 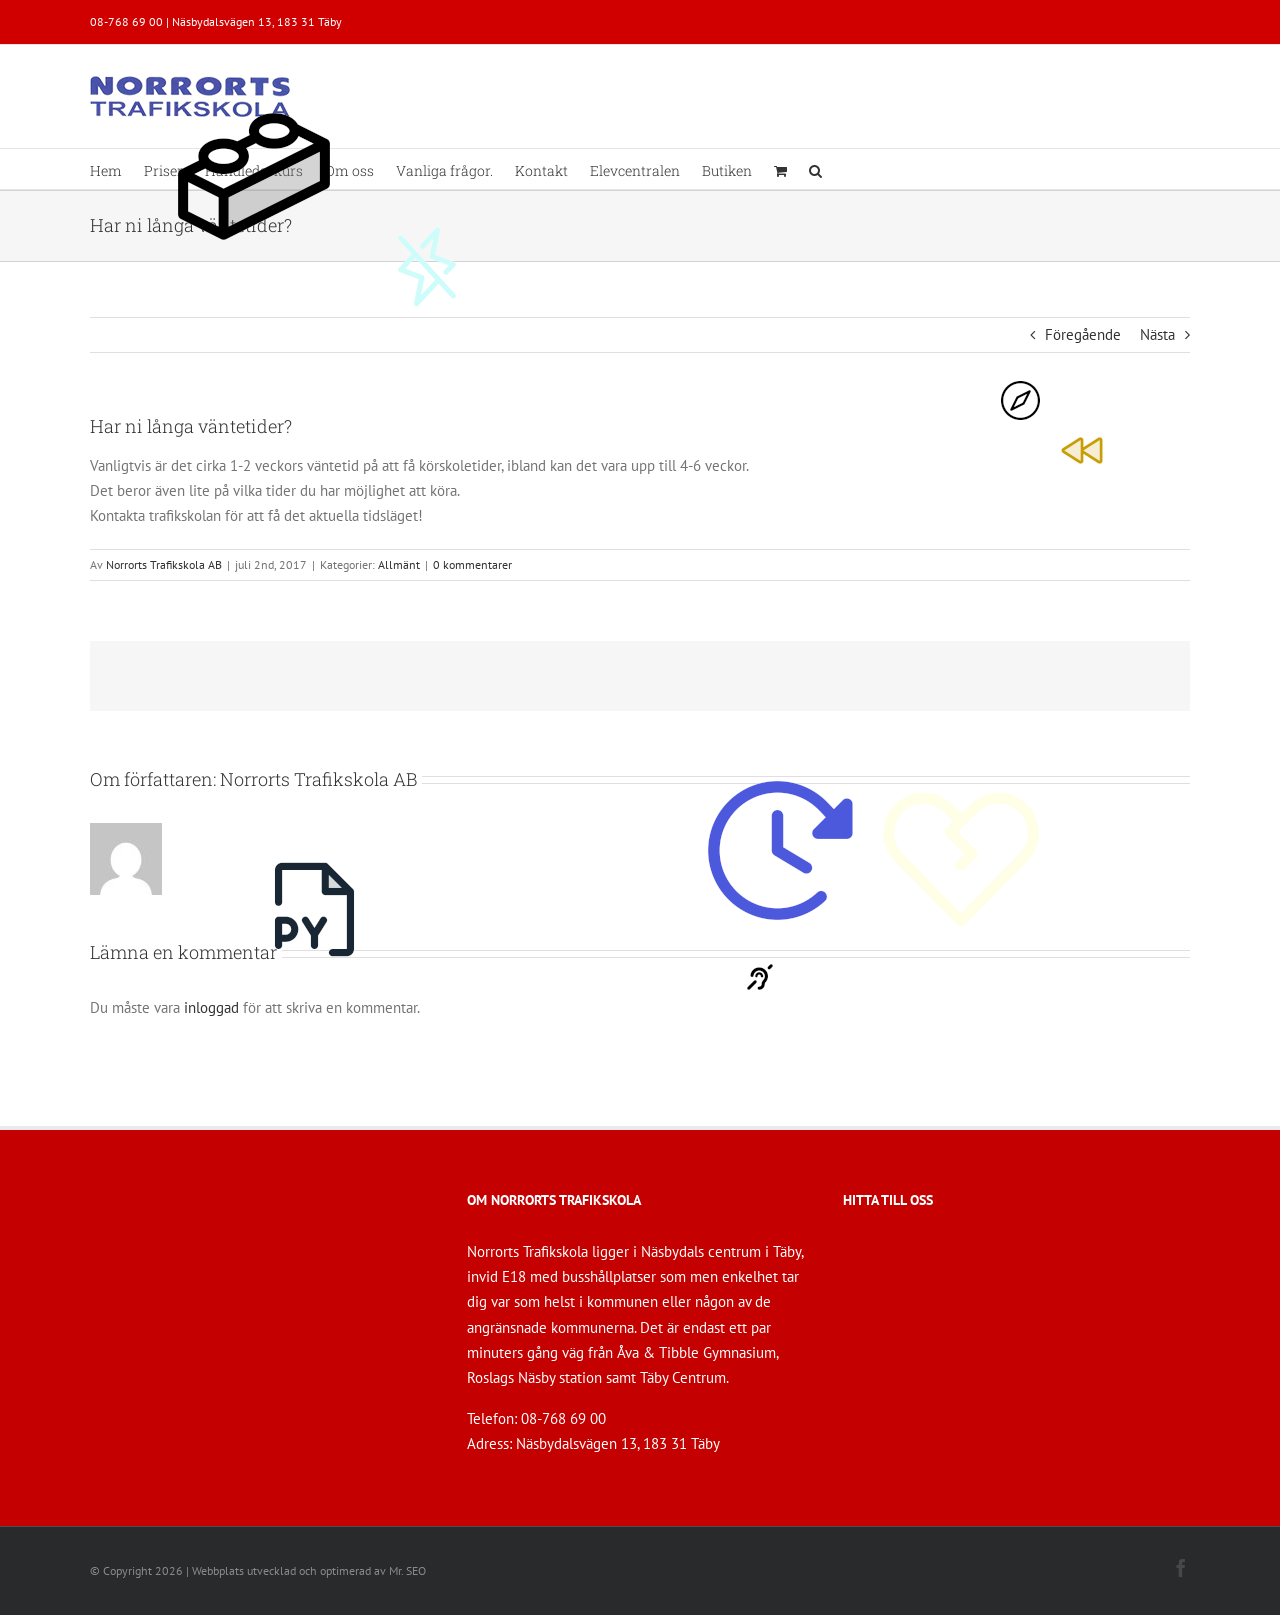 What do you see at coordinates (254, 174) in the screenshot?
I see `access building or construction tools` at bounding box center [254, 174].